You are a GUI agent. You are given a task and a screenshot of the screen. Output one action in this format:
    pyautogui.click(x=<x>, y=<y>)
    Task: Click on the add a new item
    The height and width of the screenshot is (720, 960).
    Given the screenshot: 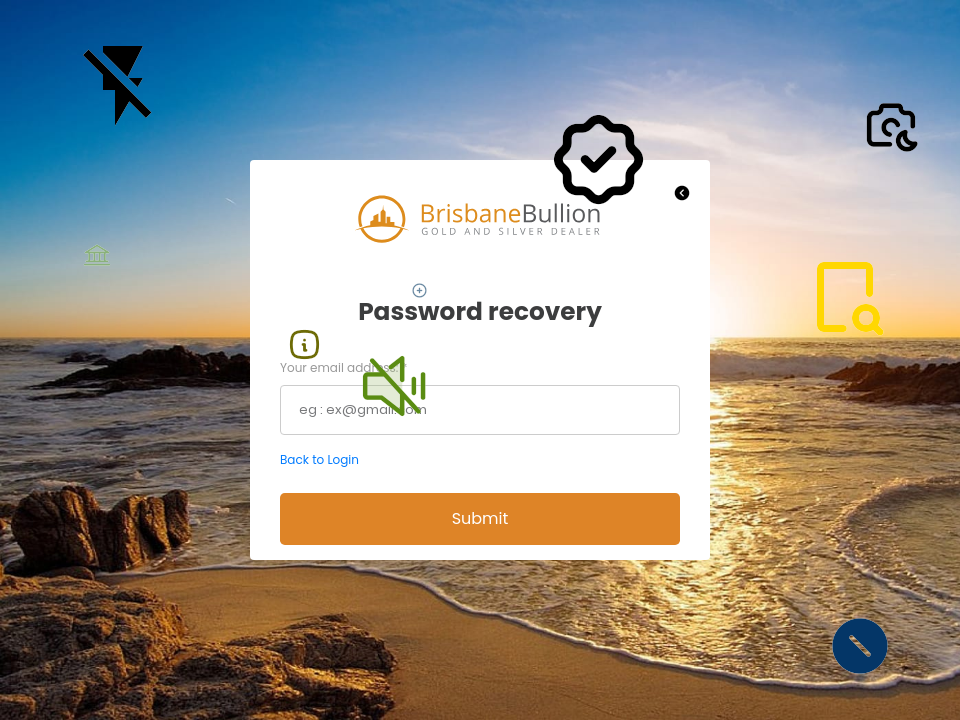 What is the action you would take?
    pyautogui.click(x=419, y=290)
    